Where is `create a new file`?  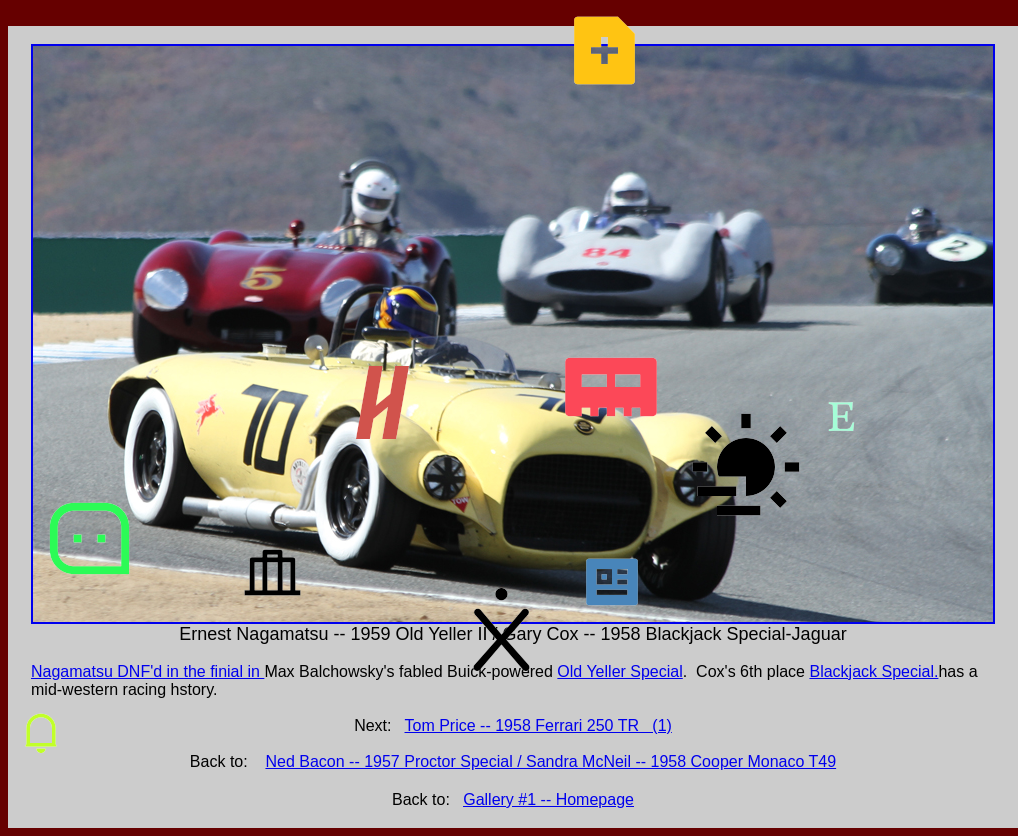
create a new file is located at coordinates (604, 50).